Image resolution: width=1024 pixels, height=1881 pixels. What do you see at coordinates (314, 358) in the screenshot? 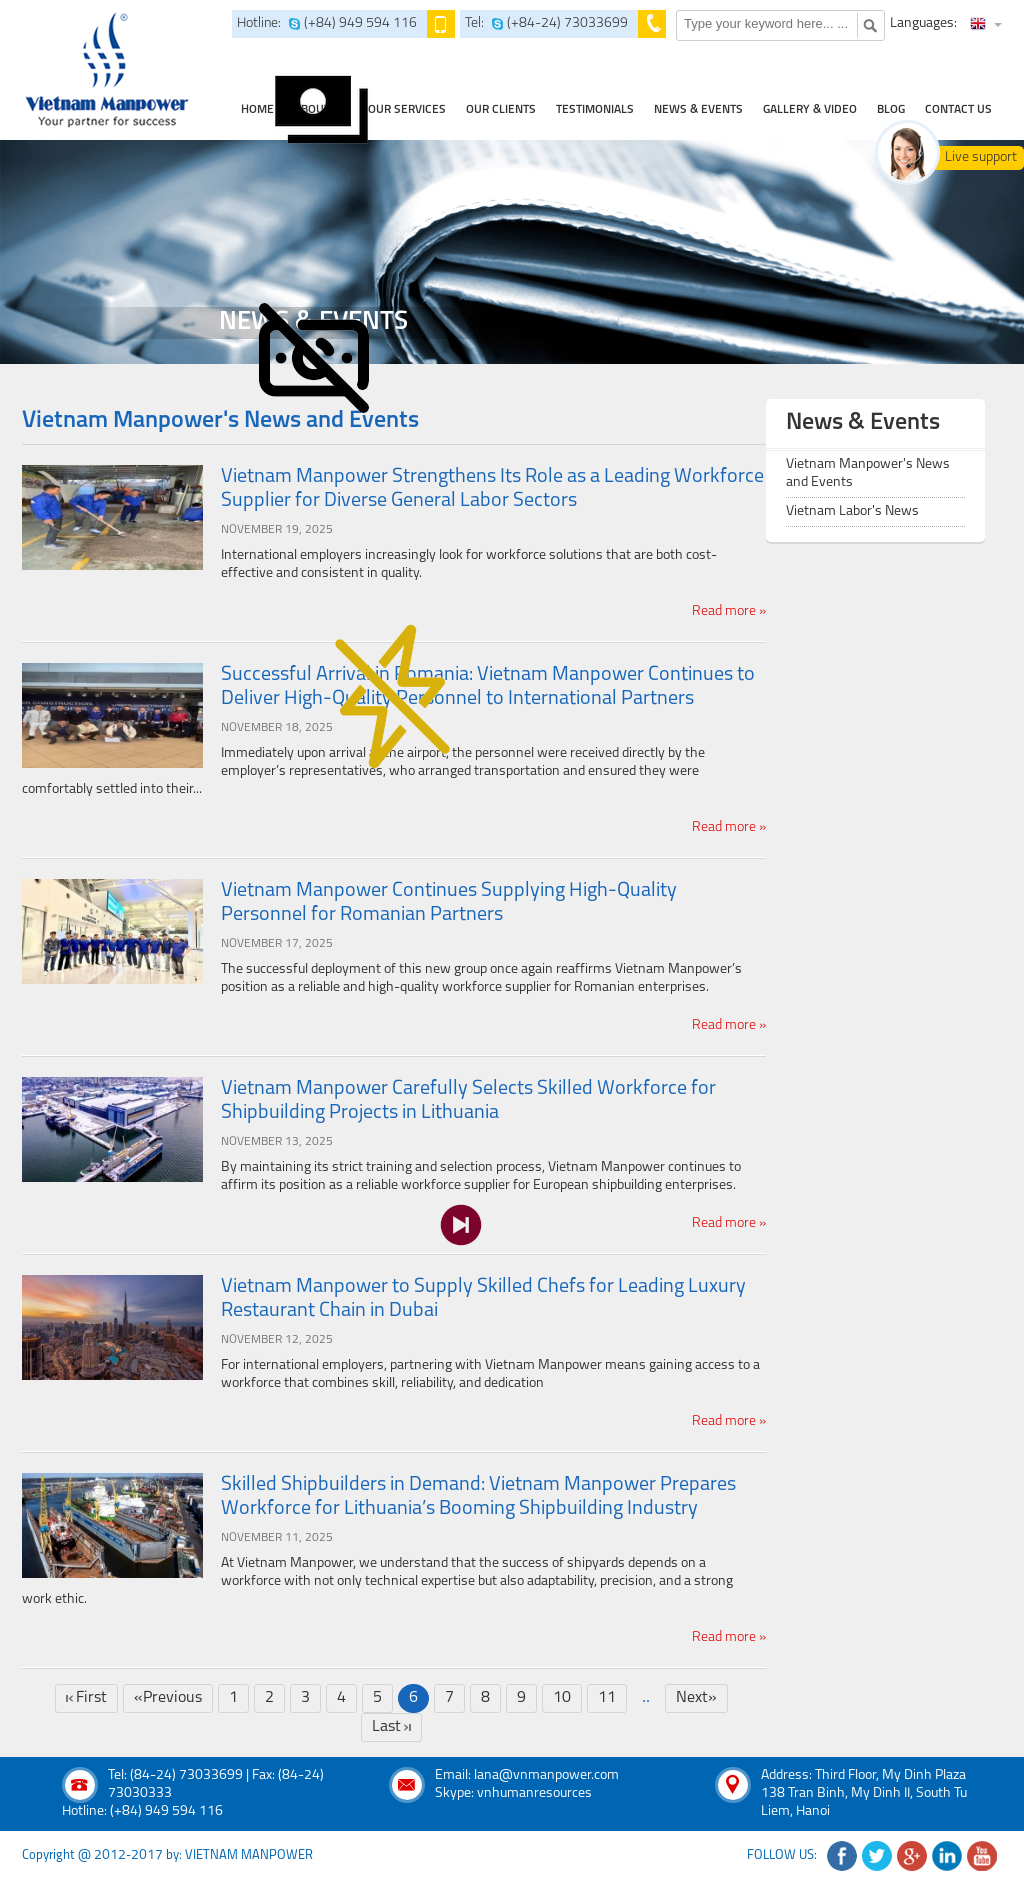
I see `payment method unavailable` at bounding box center [314, 358].